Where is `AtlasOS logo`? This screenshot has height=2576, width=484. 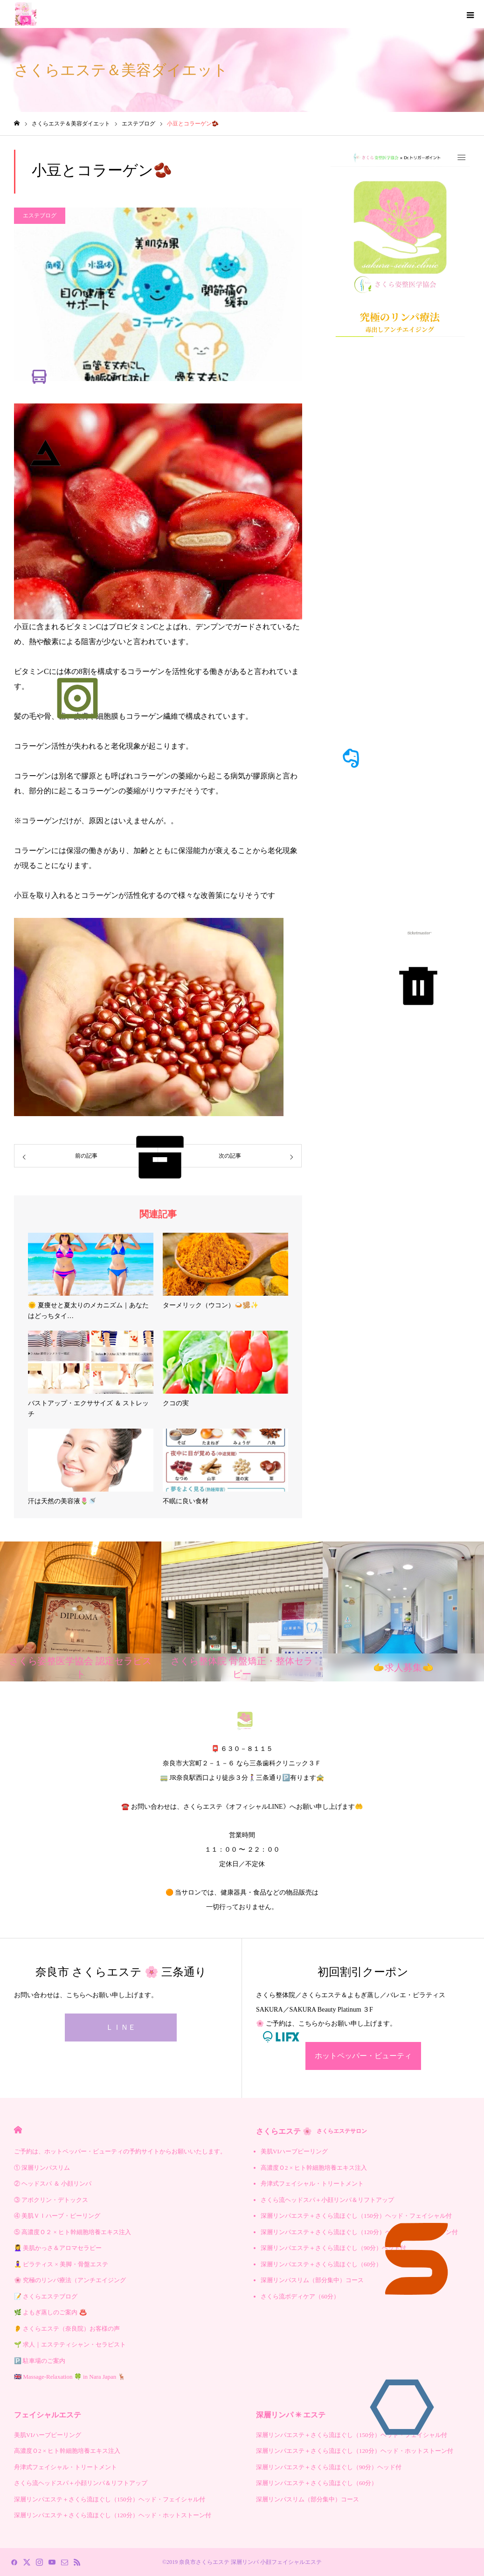 AtlasOS logo is located at coordinates (45, 452).